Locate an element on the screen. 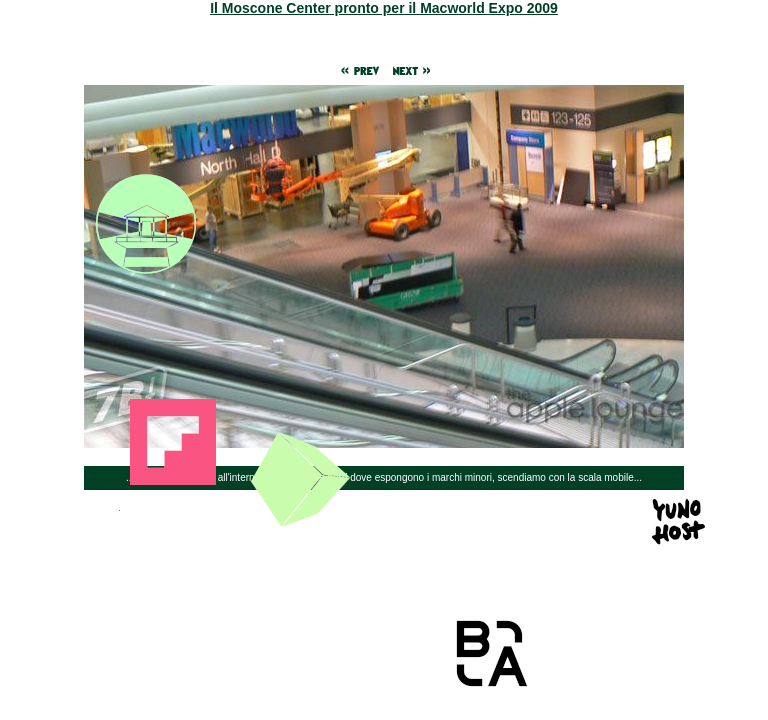  visit anycubic website or store is located at coordinates (300, 479).